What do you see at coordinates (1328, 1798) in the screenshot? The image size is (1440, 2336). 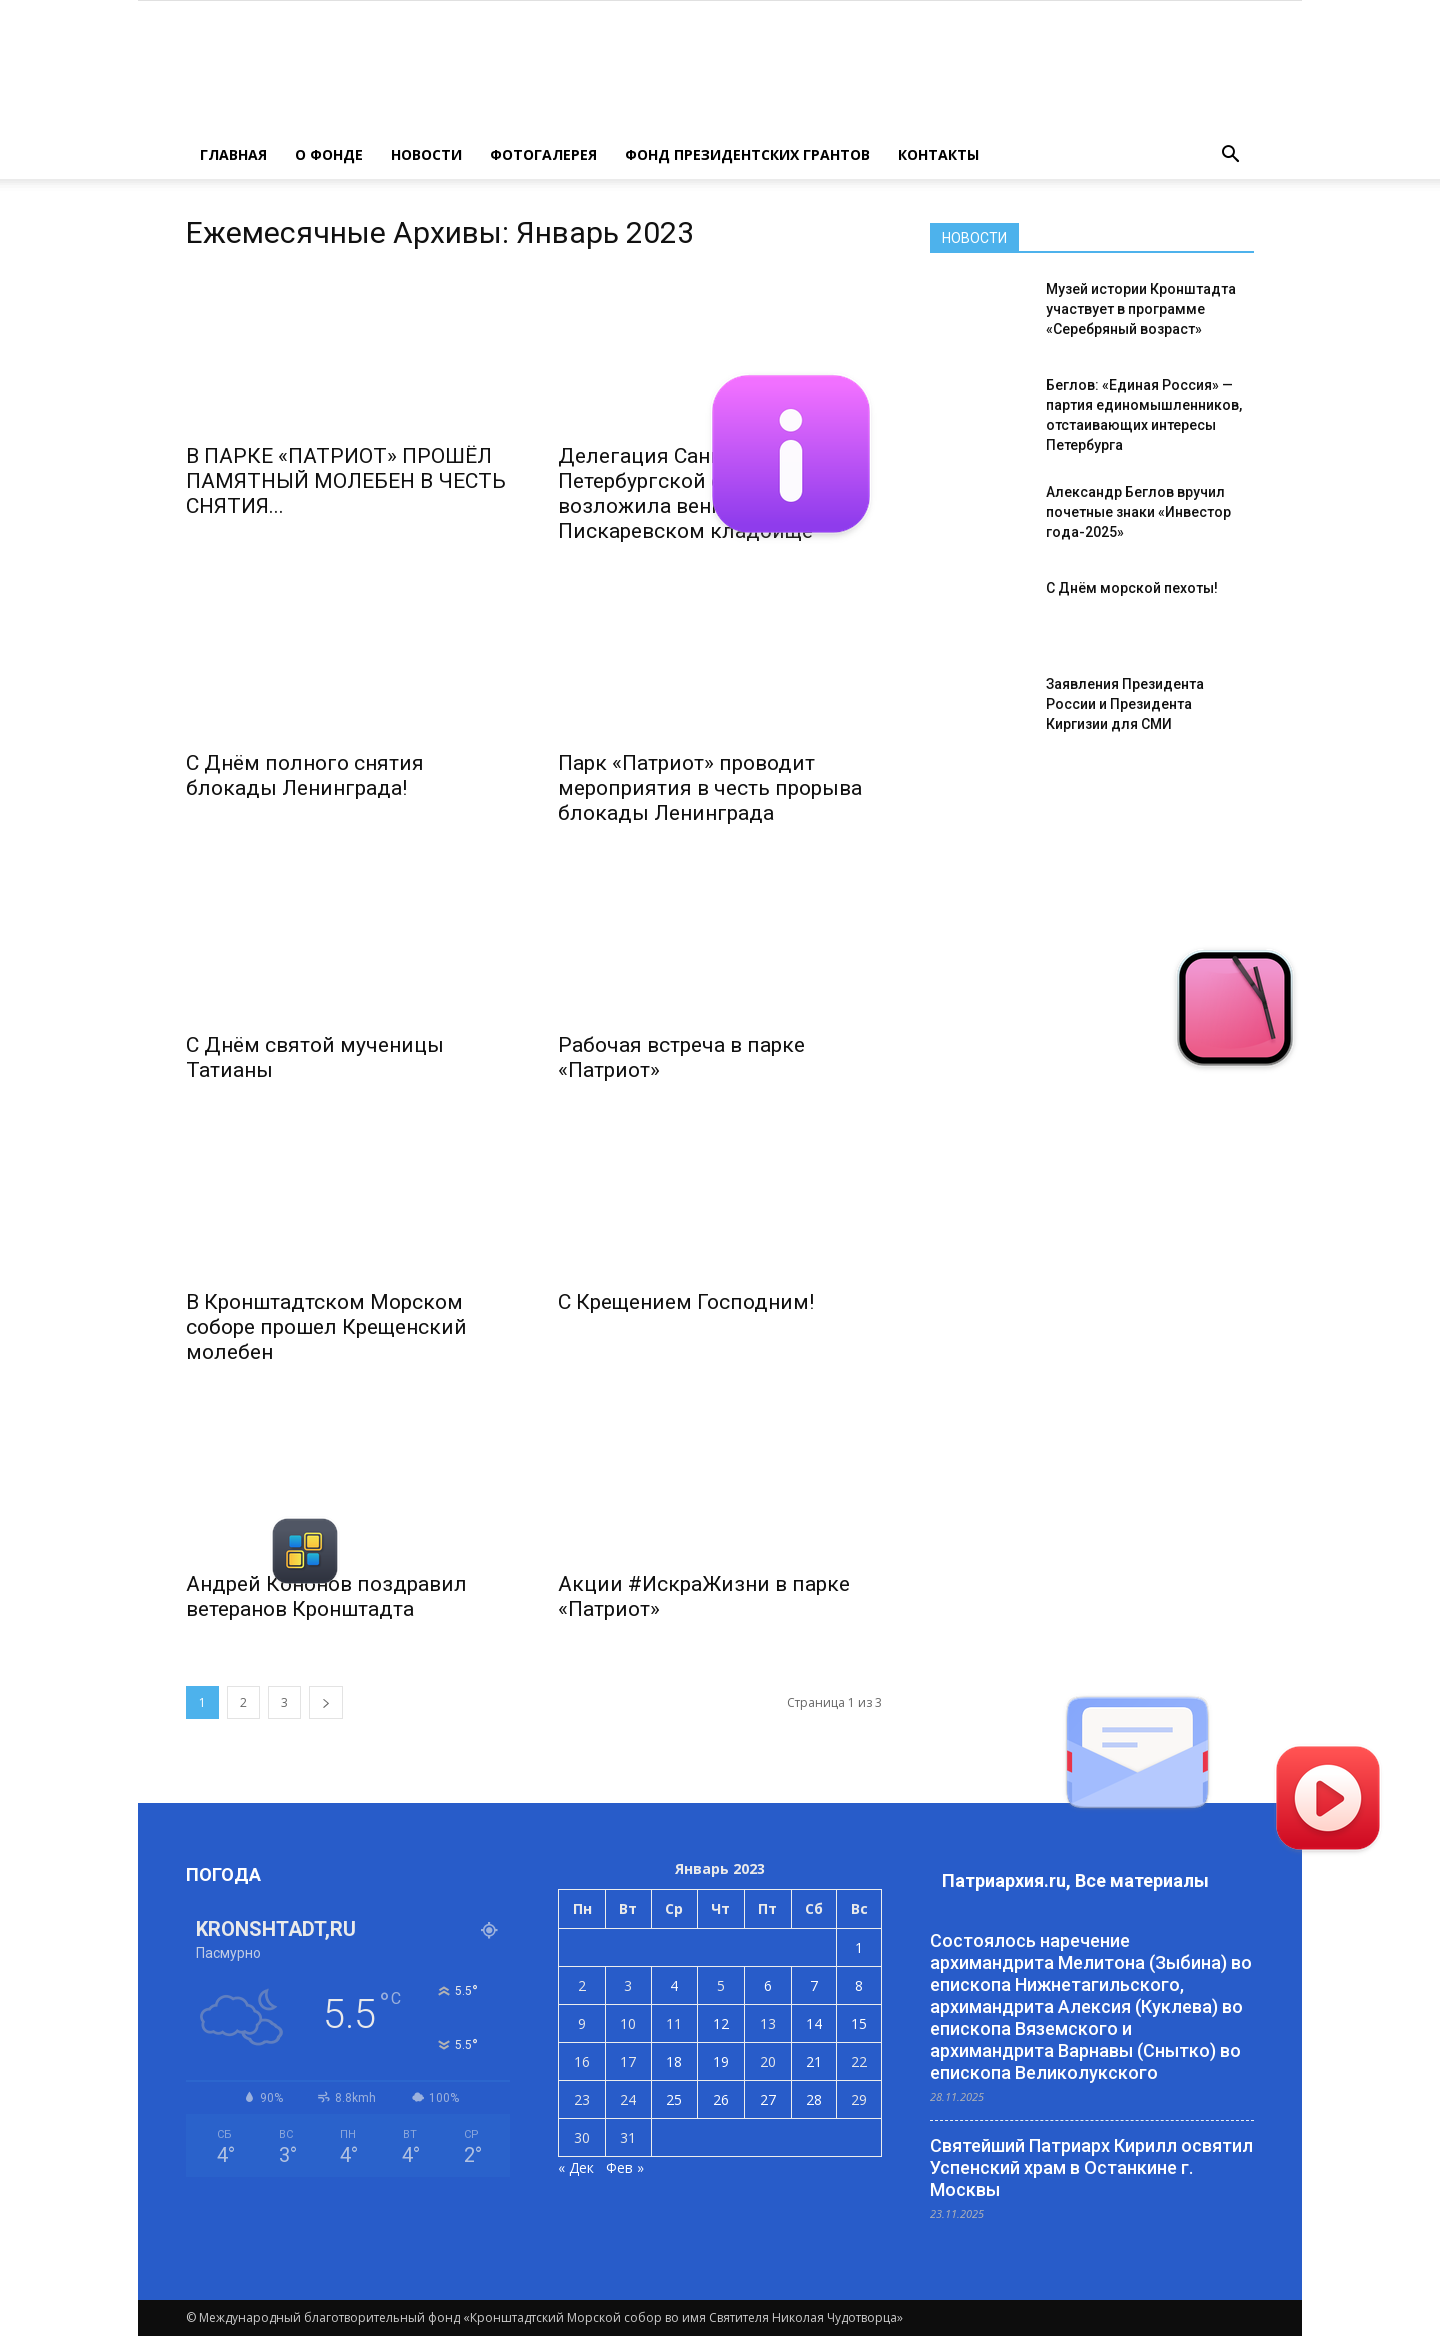 I see `open youtube music desktop app` at bounding box center [1328, 1798].